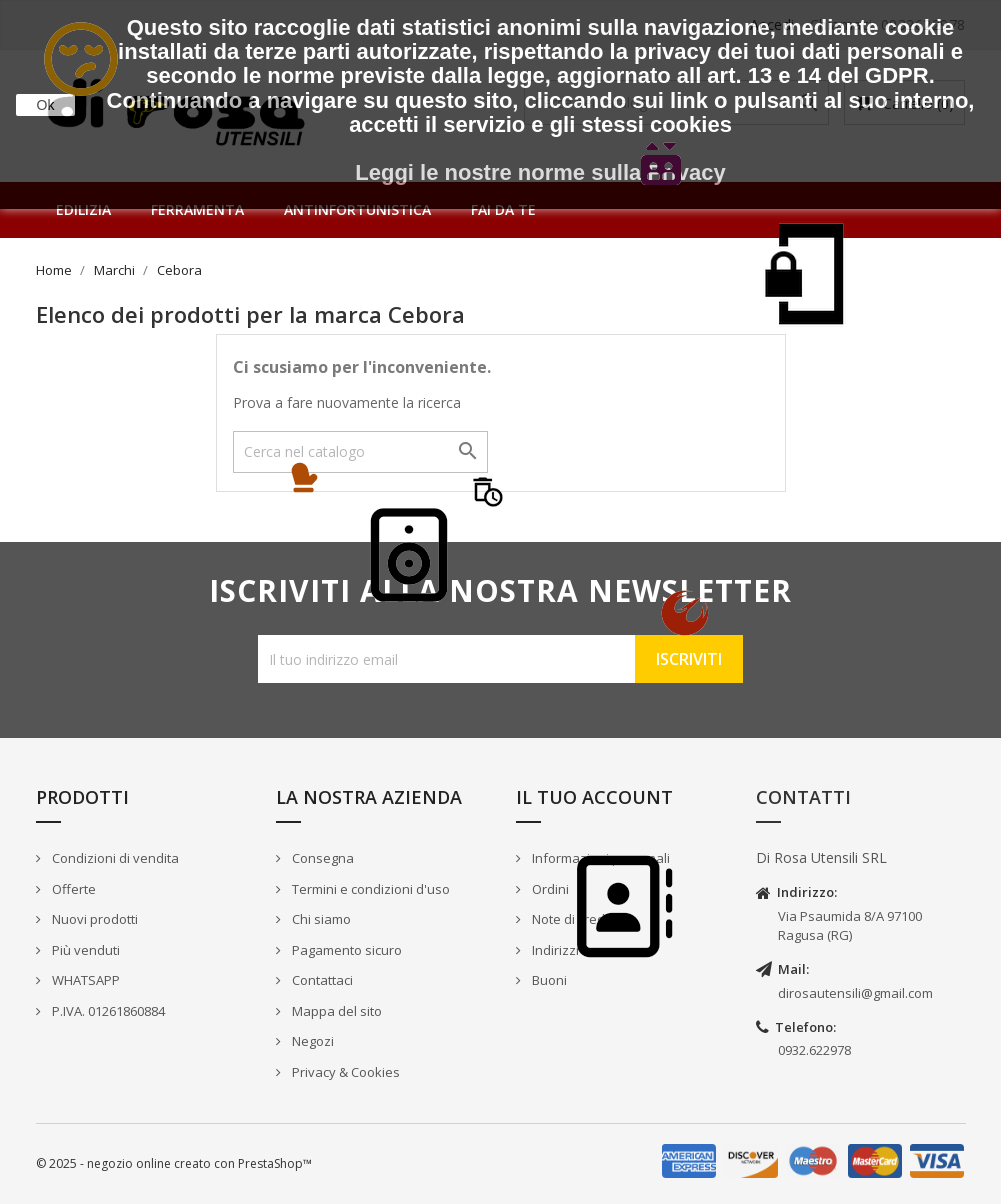  I want to click on indicates elevator access nearby, so click(661, 165).